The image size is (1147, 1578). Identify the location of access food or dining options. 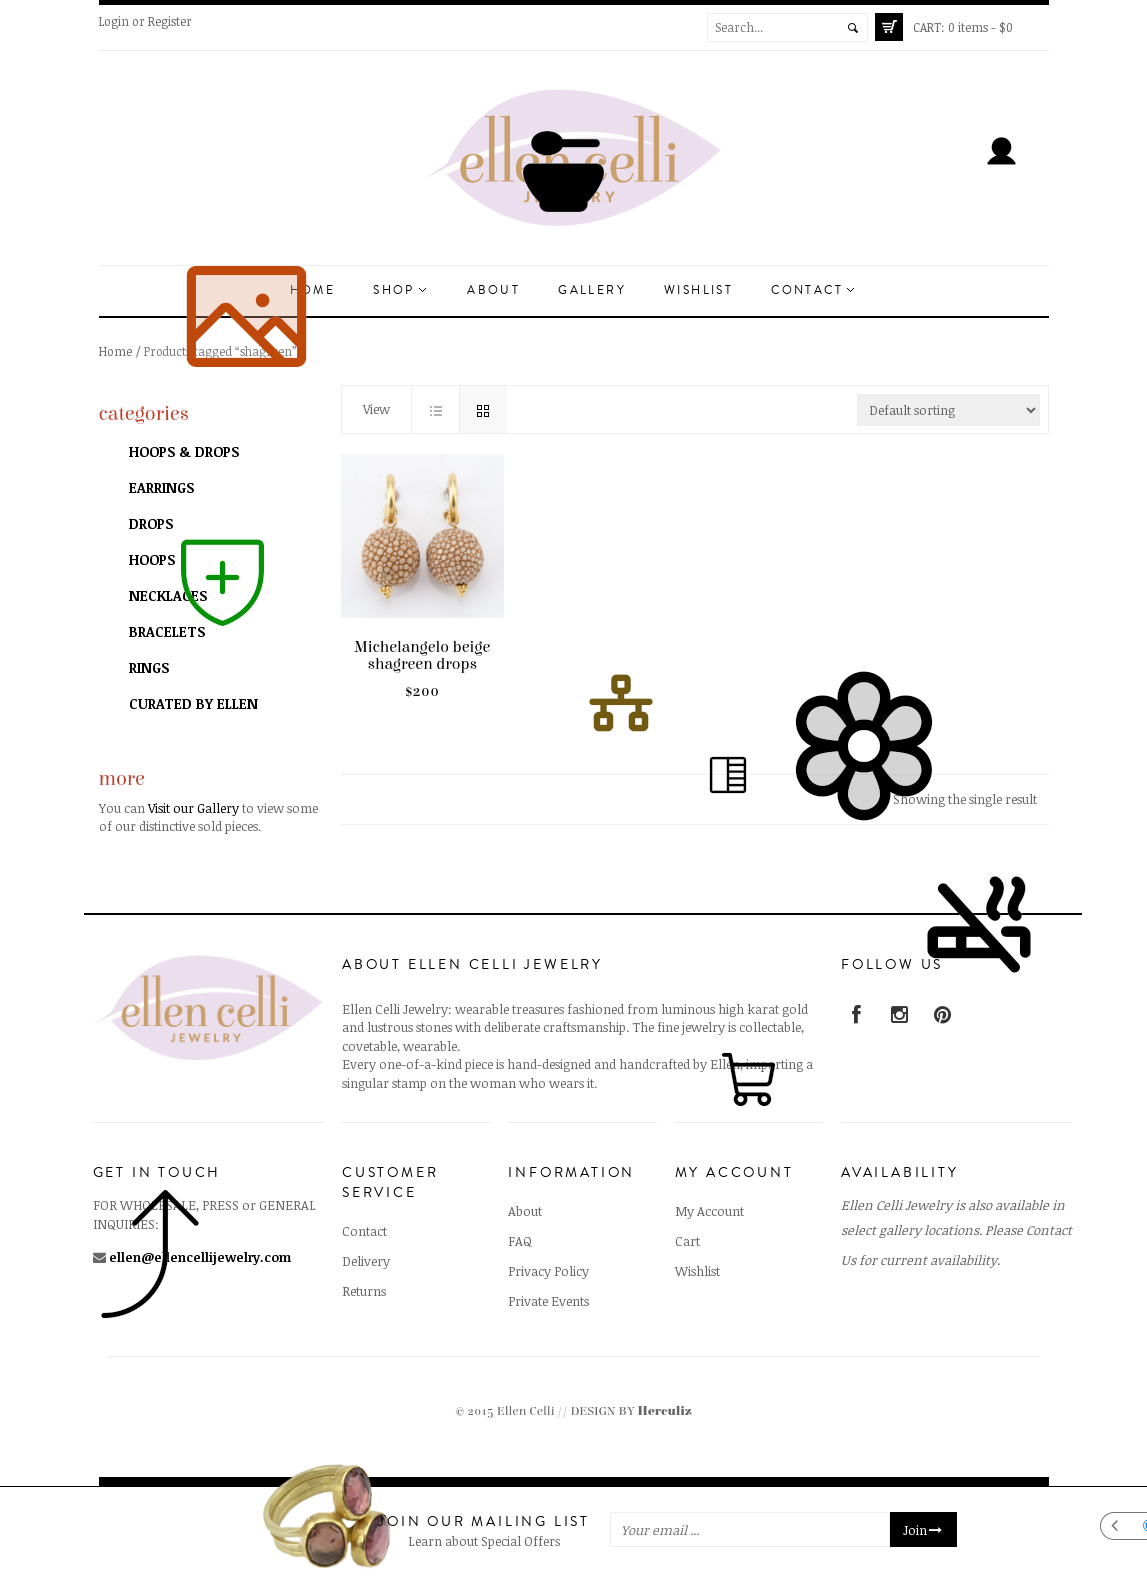
(563, 171).